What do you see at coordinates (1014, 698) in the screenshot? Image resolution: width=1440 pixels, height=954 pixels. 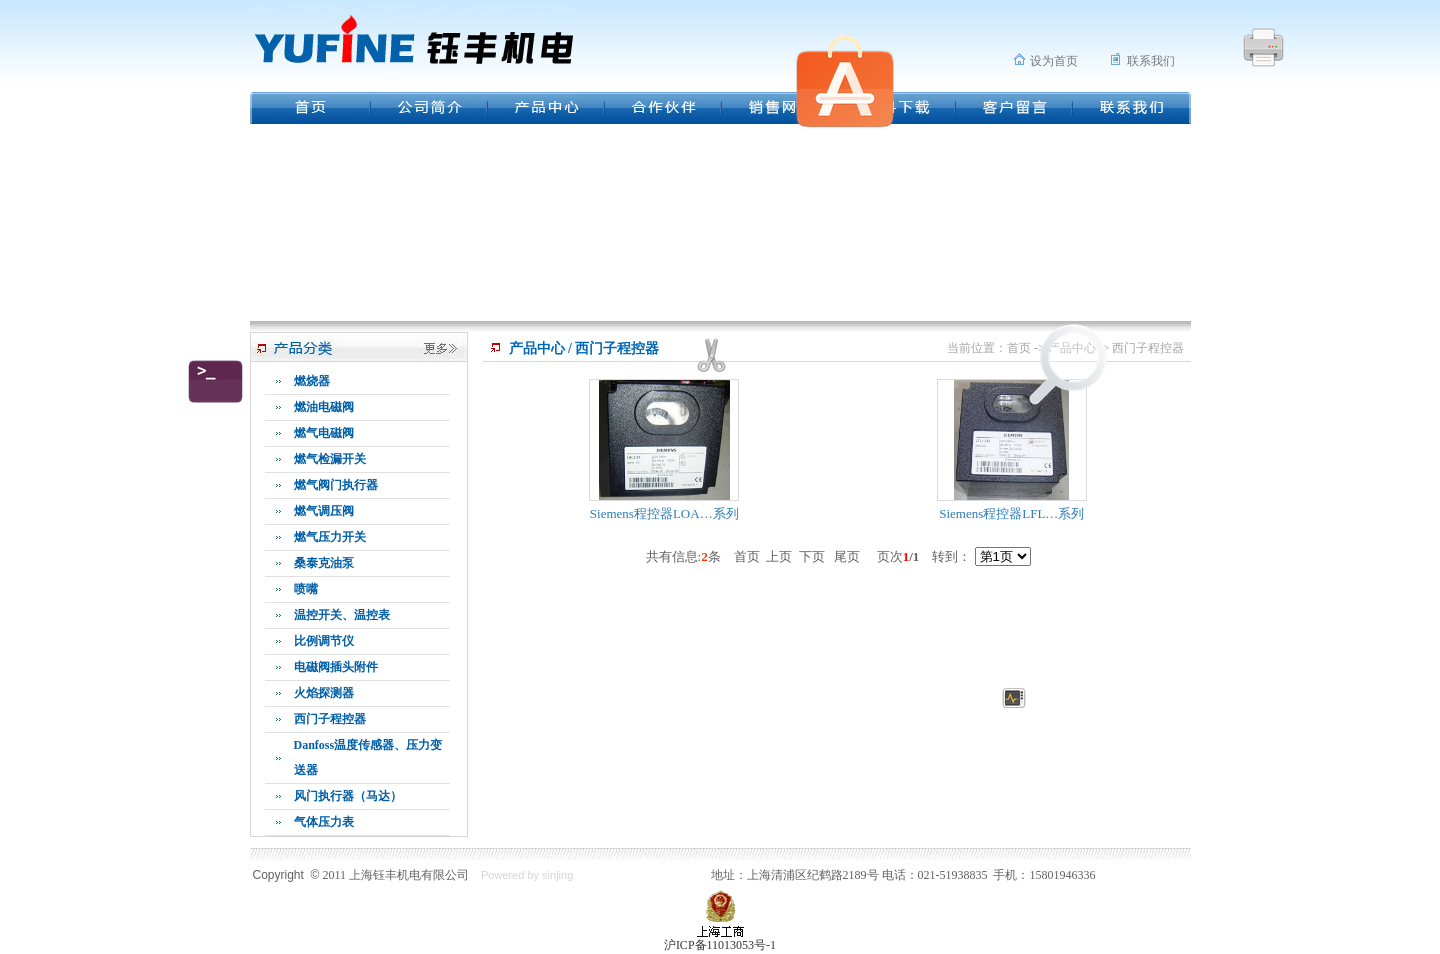 I see `open system monitor to view resource usage` at bounding box center [1014, 698].